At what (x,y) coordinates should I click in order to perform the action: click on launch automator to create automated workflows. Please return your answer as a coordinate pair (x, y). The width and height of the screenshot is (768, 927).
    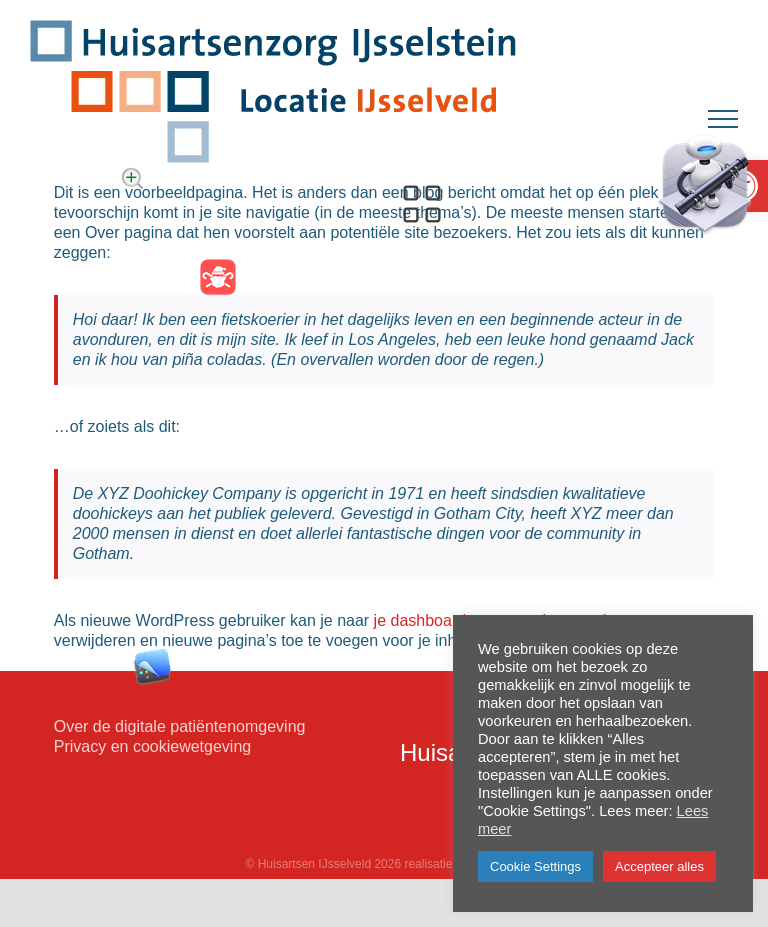
    Looking at the image, I should click on (705, 185).